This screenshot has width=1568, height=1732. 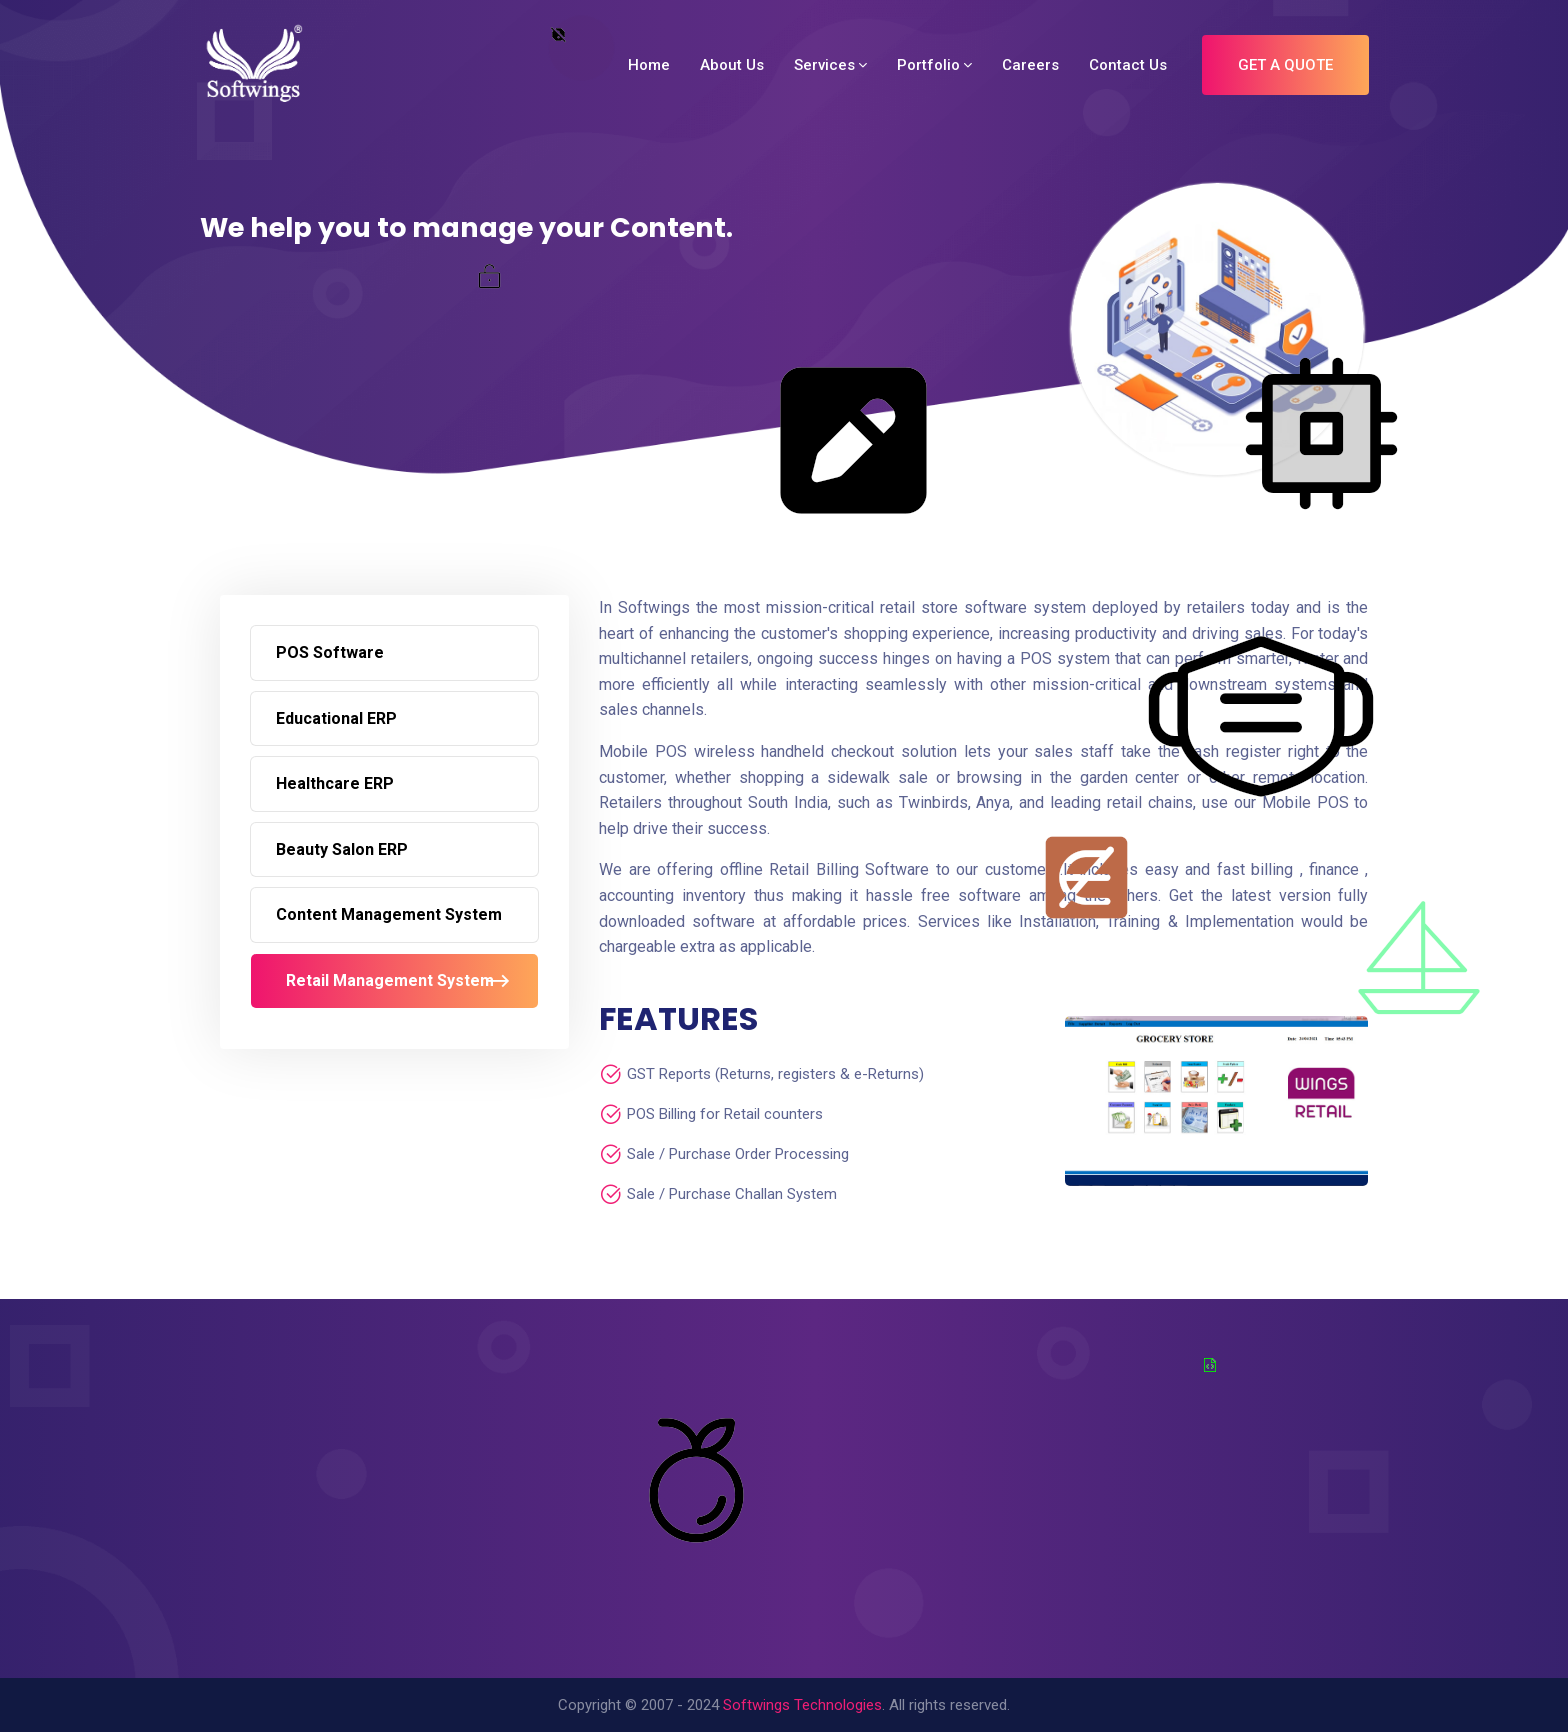 What do you see at coordinates (1210, 1365) in the screenshot?
I see `open a code or source file` at bounding box center [1210, 1365].